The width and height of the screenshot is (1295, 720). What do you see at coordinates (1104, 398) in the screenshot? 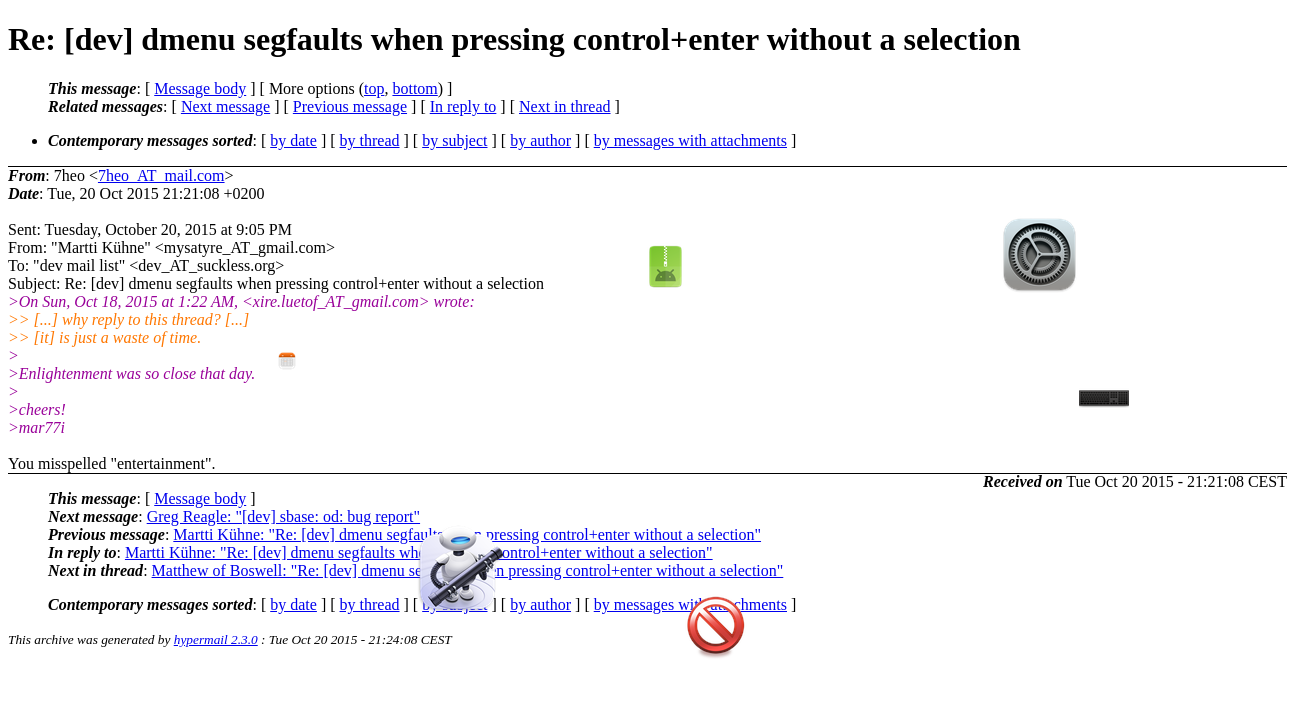
I see `indicates extended keyboard connected via bluetooth` at bounding box center [1104, 398].